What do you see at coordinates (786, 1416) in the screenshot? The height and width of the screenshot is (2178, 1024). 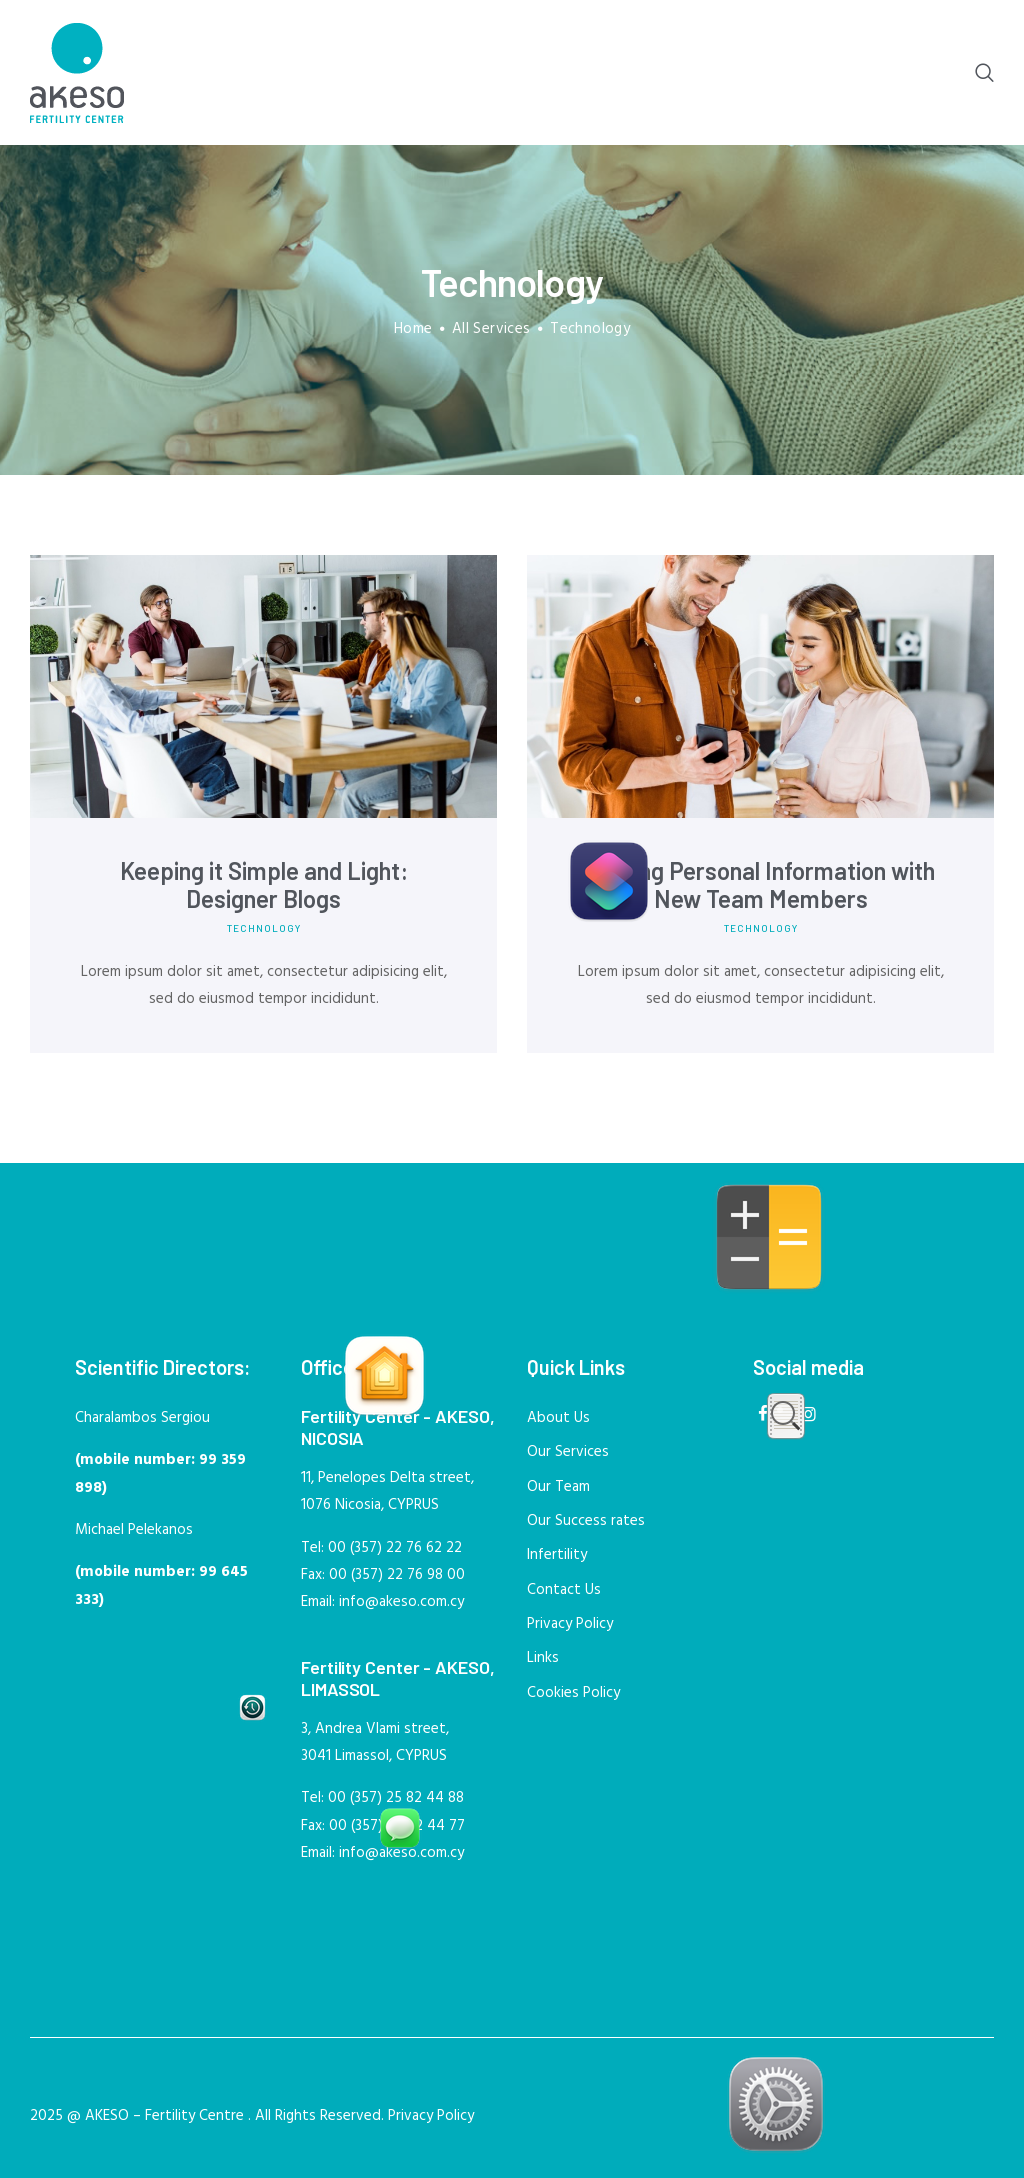 I see `open gnome logs application` at bounding box center [786, 1416].